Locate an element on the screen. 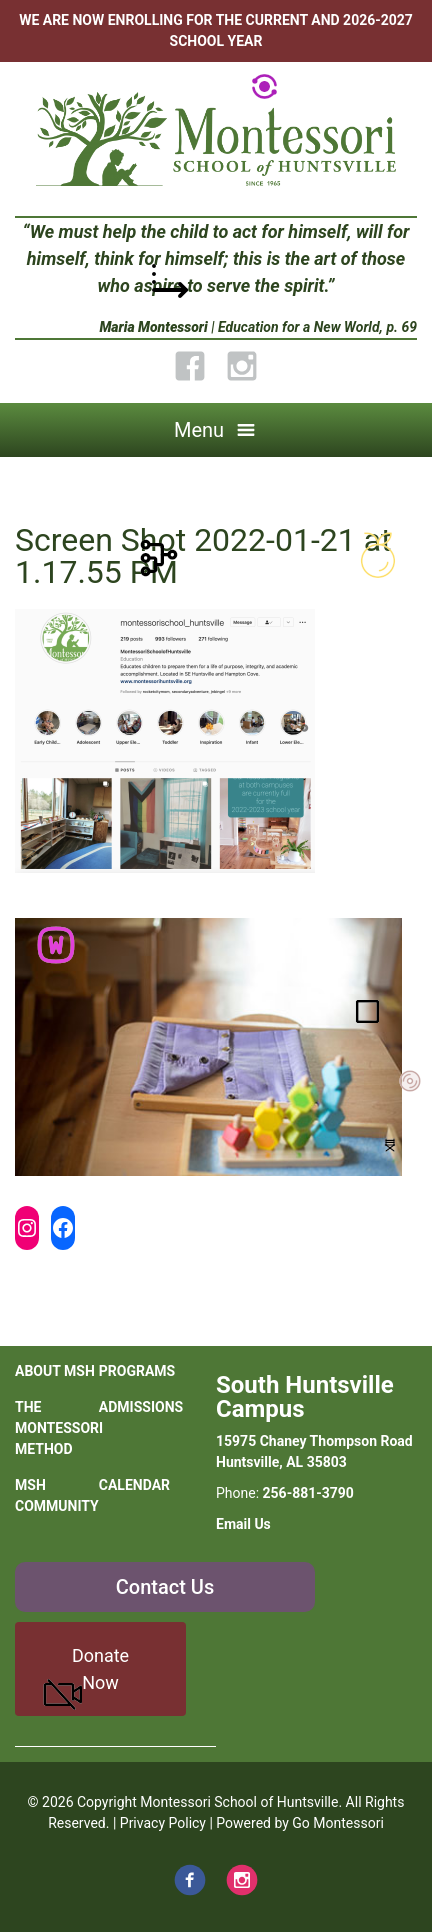  access items or content starting with "W" is located at coordinates (56, 945).